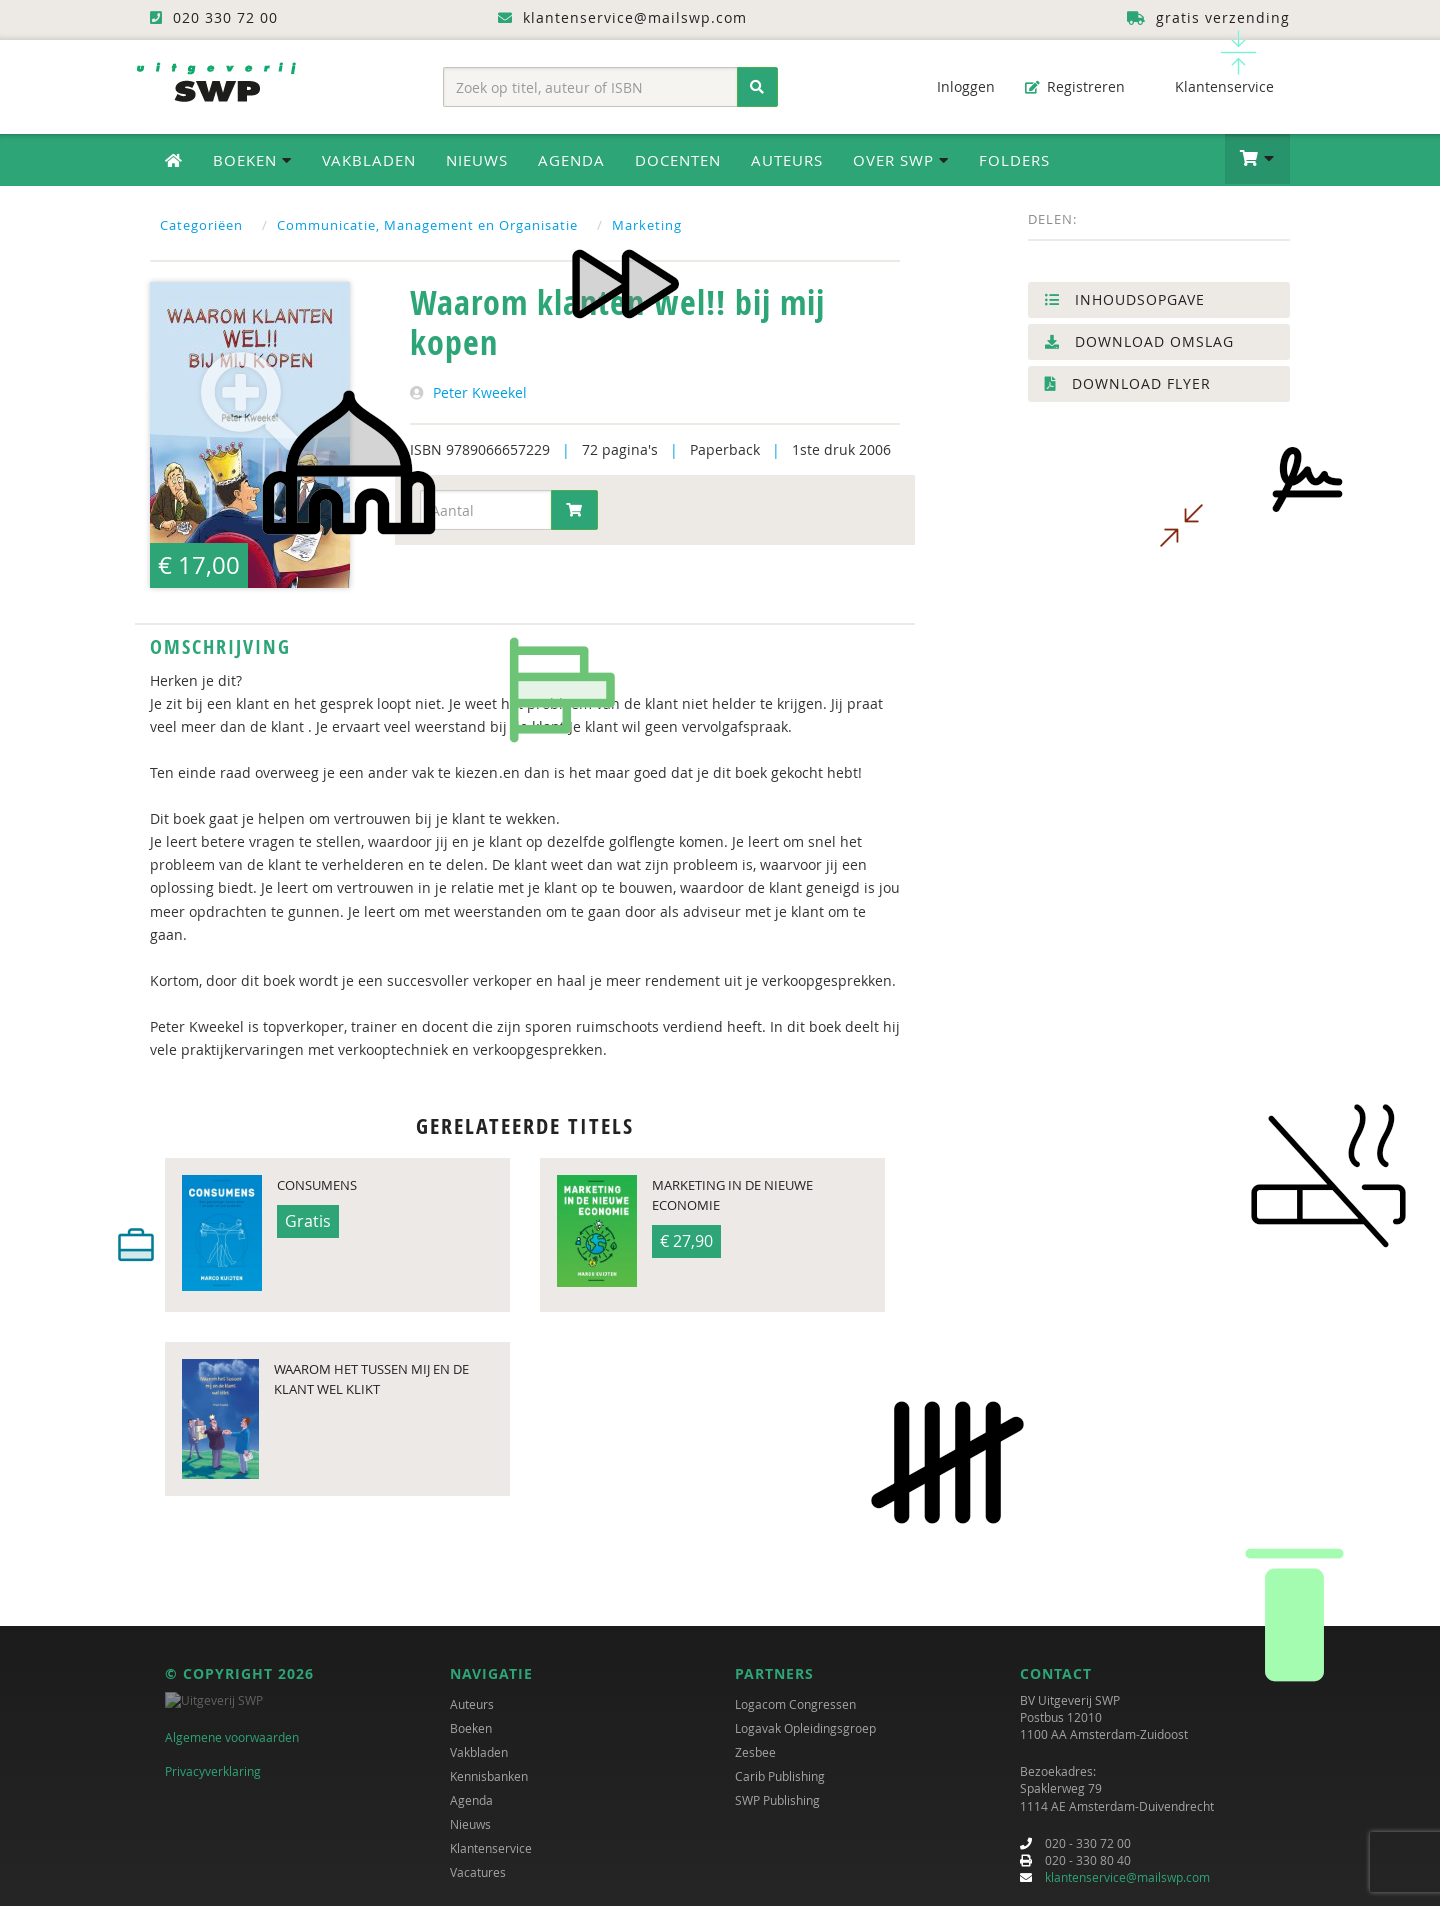 Image resolution: width=1440 pixels, height=1906 pixels. Describe the element at coordinates (558, 690) in the screenshot. I see `view horizontal bar chart data` at that location.